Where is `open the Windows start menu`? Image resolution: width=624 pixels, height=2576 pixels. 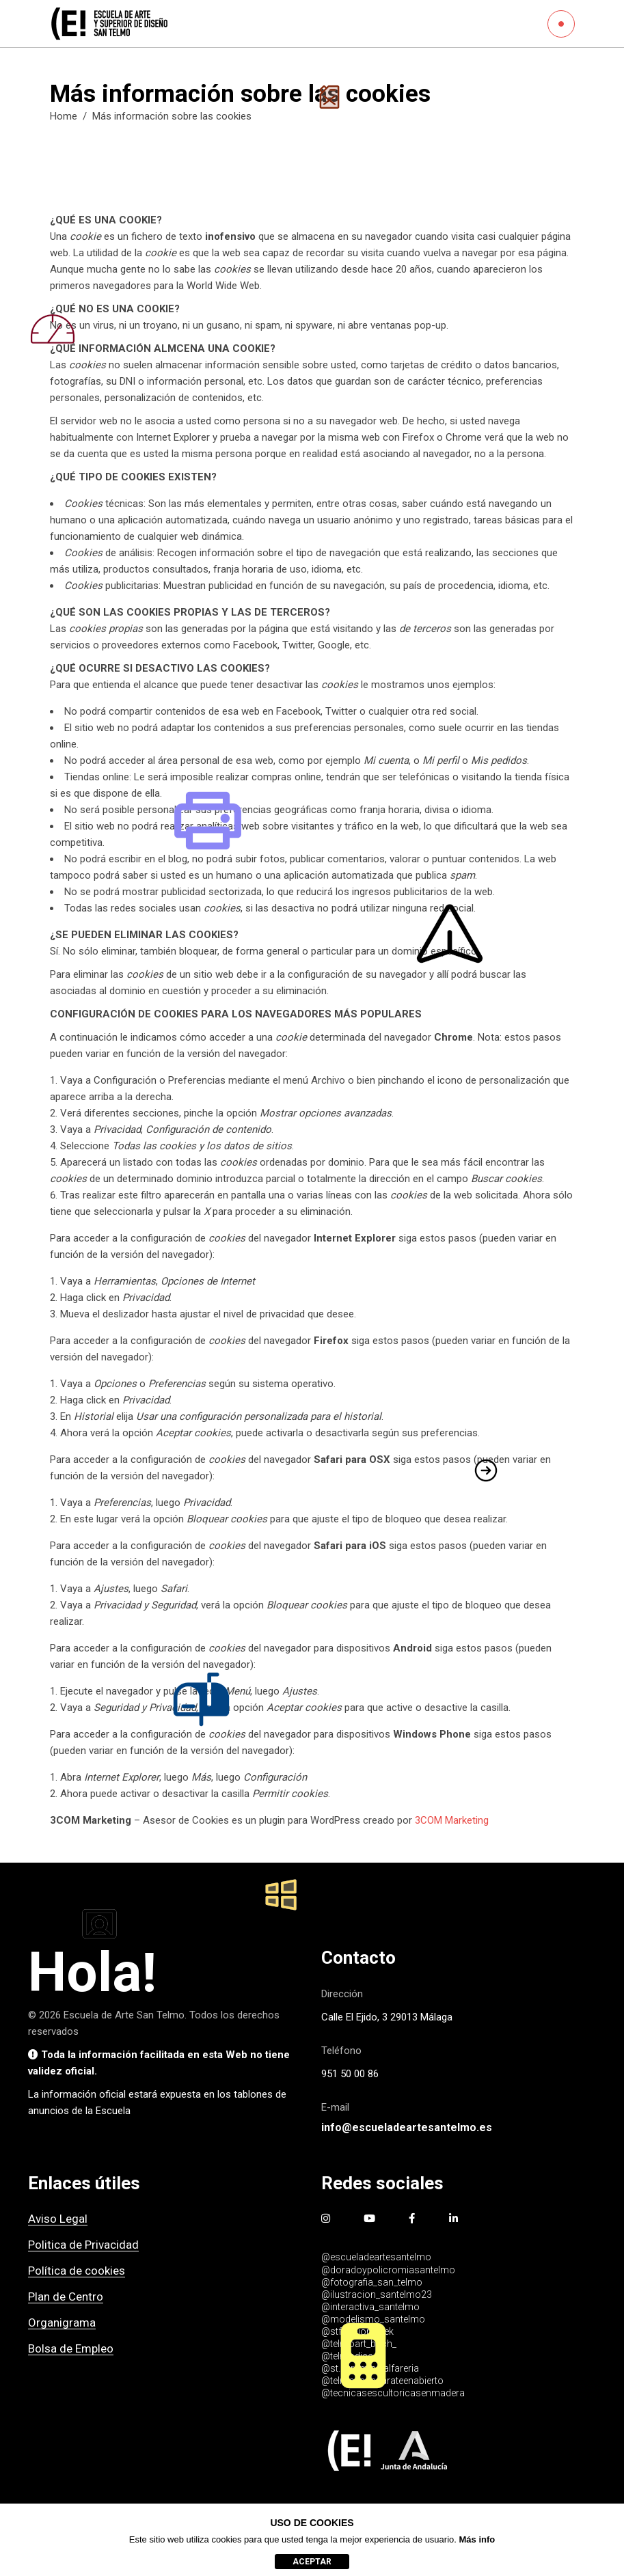
open the Windows start menu is located at coordinates (282, 1895).